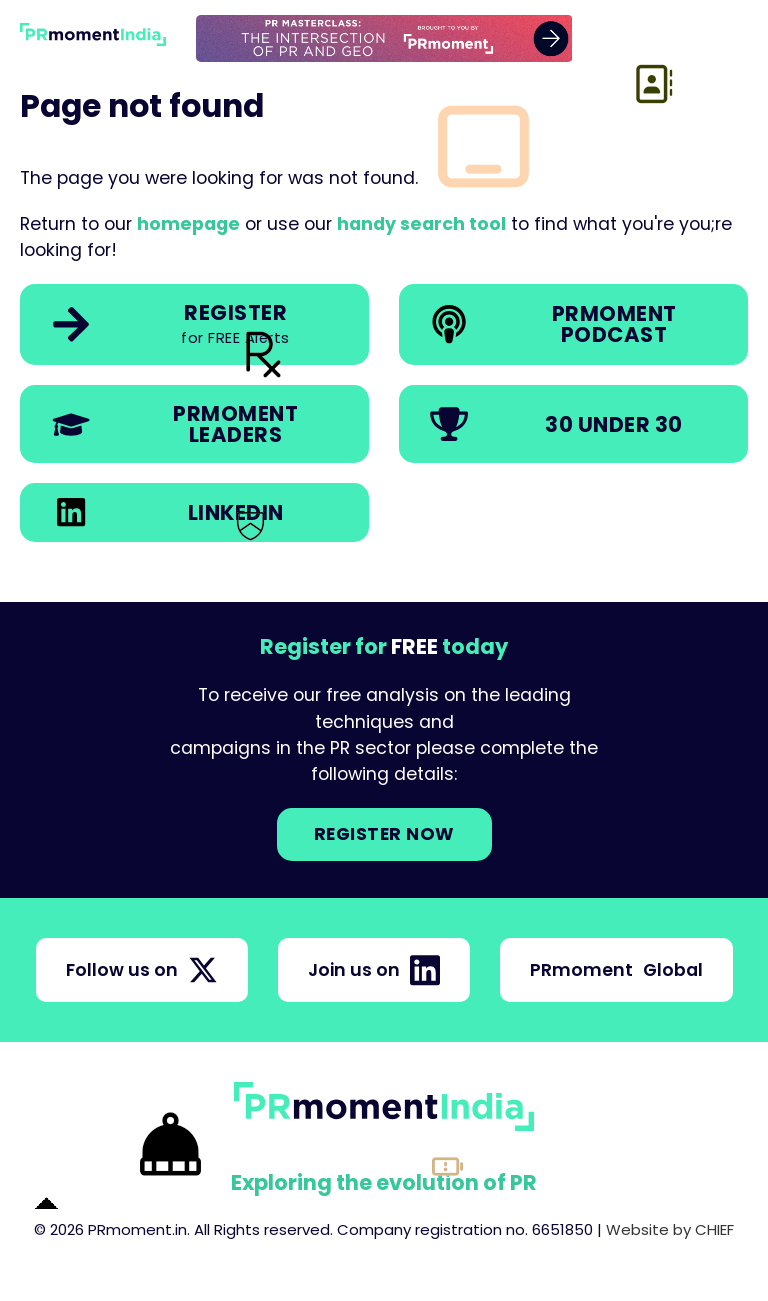 The width and height of the screenshot is (768, 1301). Describe the element at coordinates (46, 1204) in the screenshot. I see `expand or collapse a dropdown menu upward` at that location.